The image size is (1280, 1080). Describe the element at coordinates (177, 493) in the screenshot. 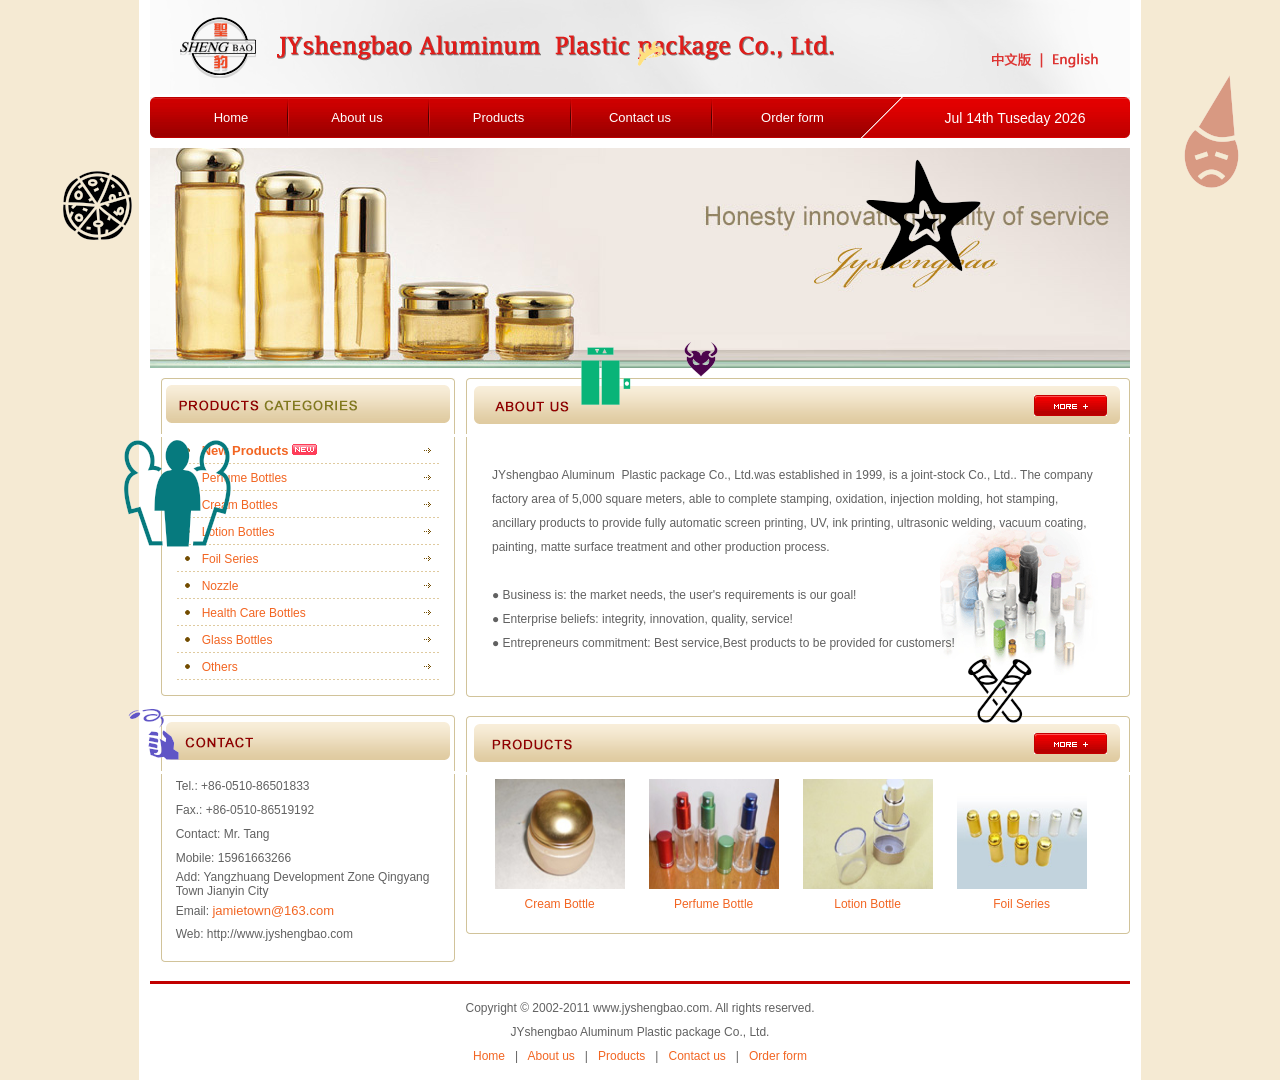

I see `switch to multiplayer or team mode` at that location.